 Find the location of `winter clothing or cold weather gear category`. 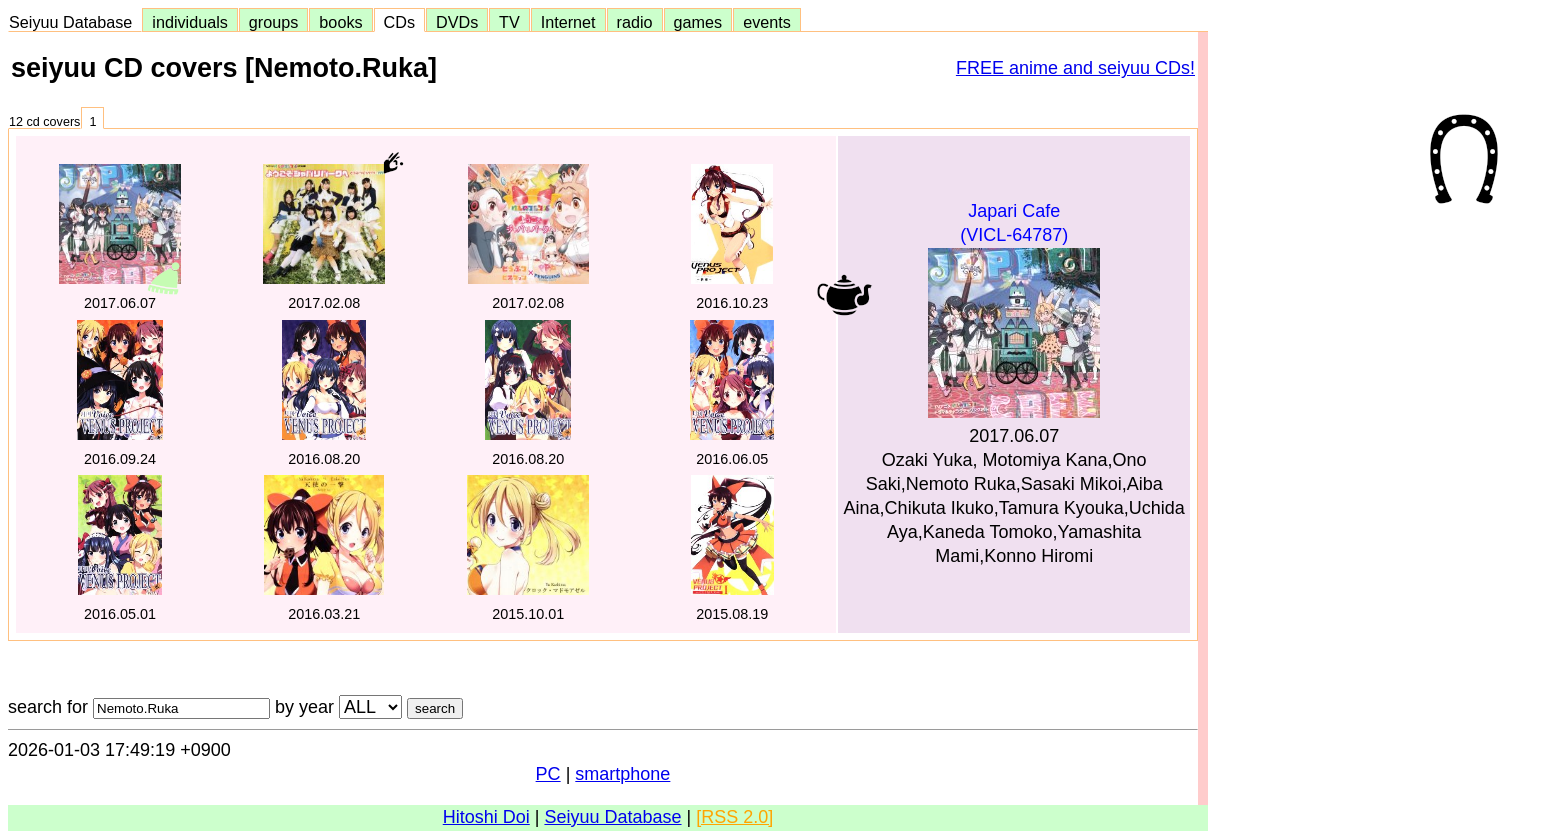

winter clothing or cold weather gear category is located at coordinates (163, 278).